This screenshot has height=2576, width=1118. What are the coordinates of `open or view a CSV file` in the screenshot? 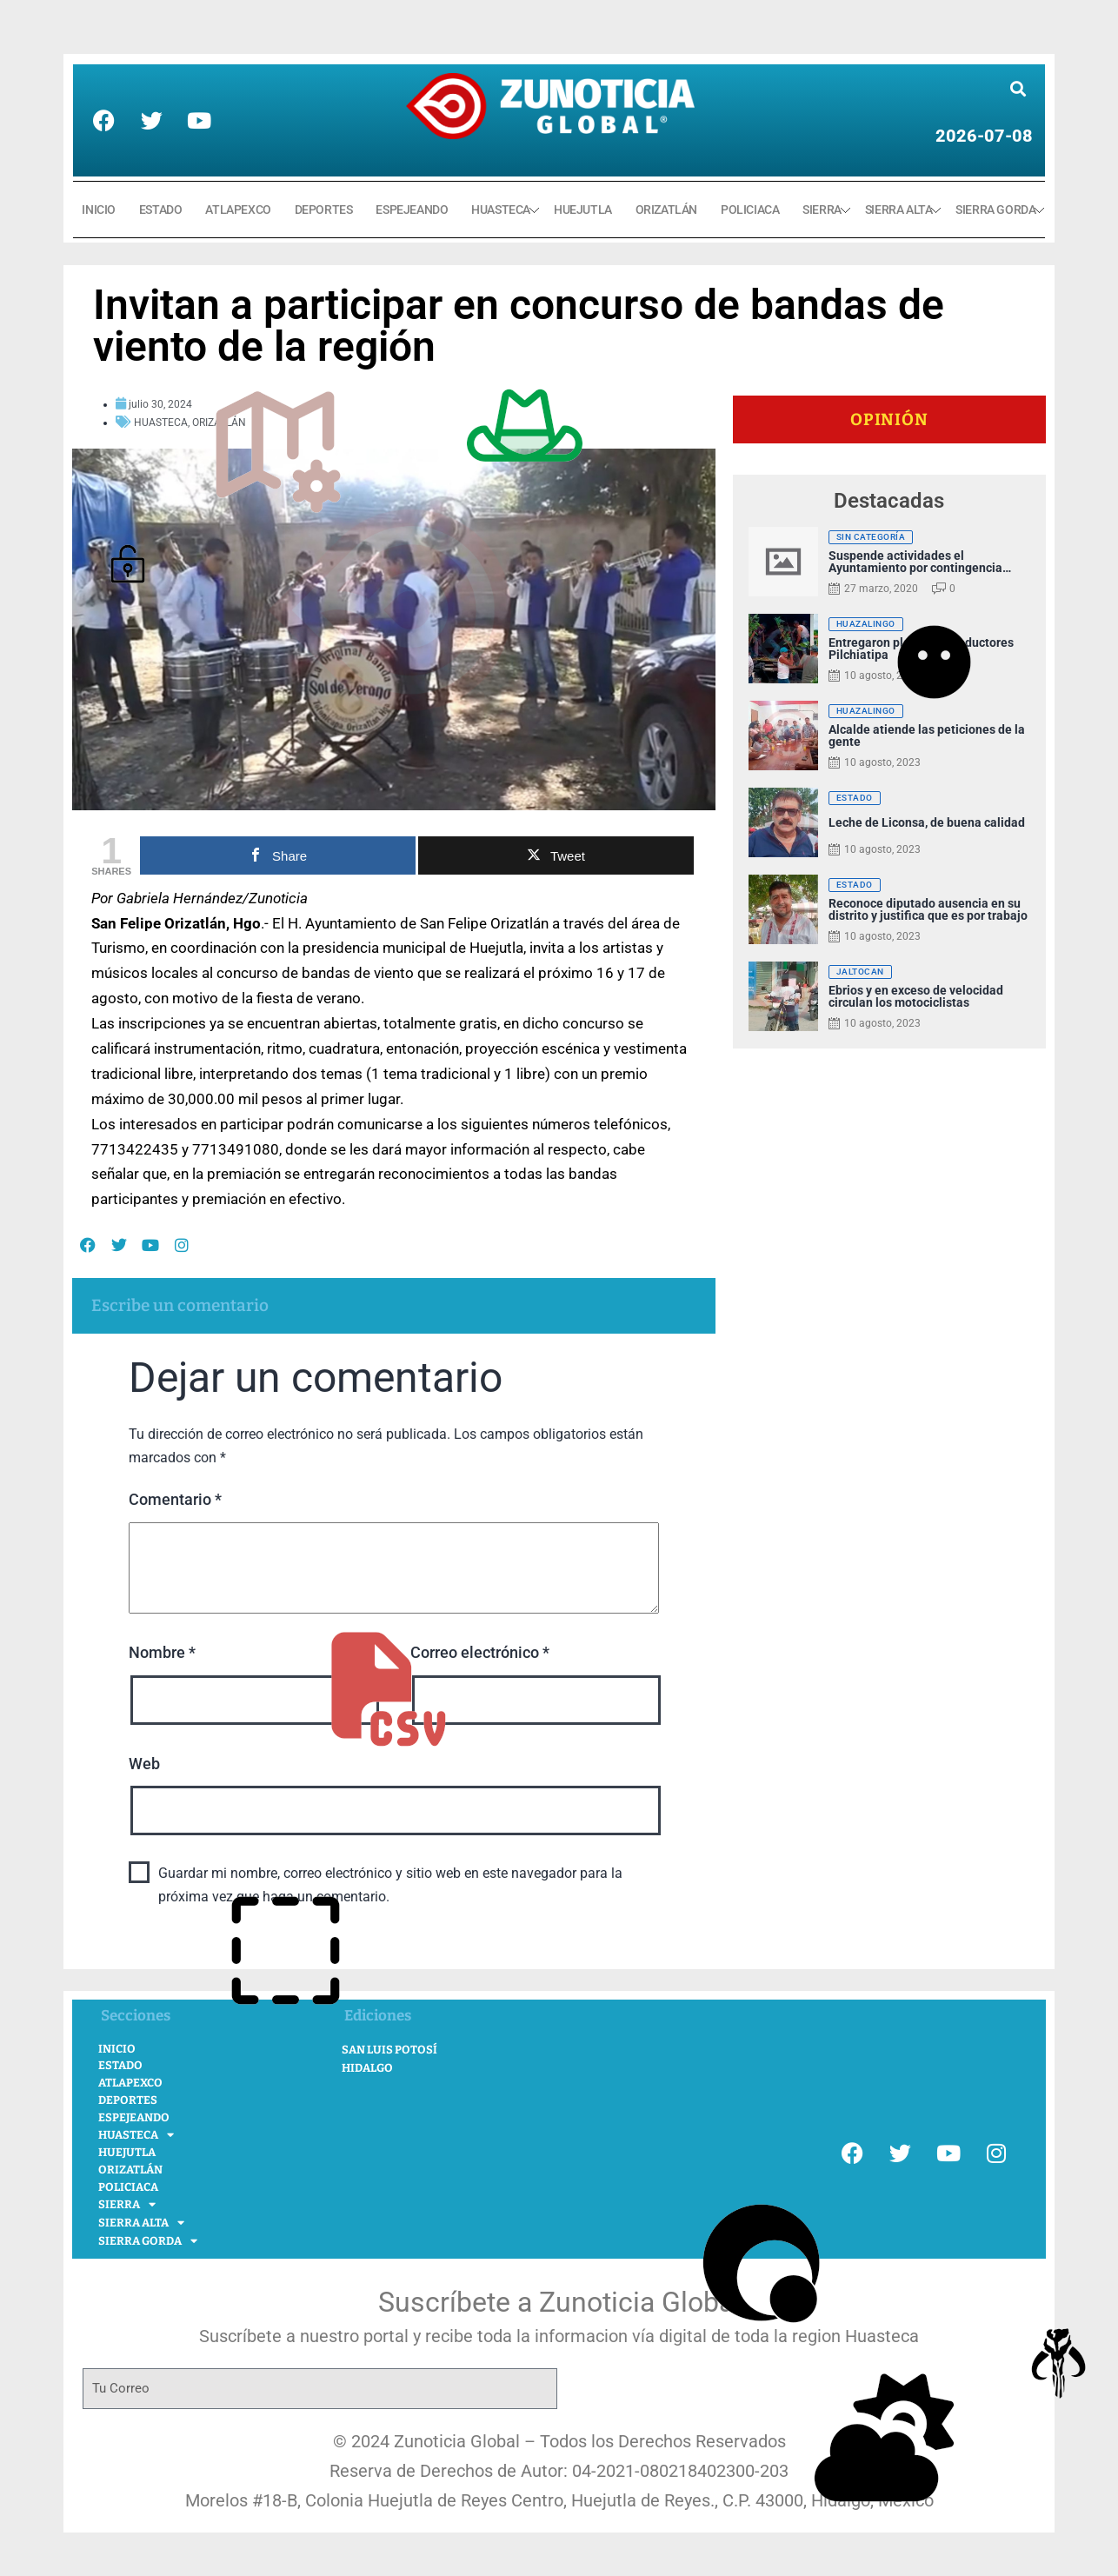 It's located at (384, 1685).